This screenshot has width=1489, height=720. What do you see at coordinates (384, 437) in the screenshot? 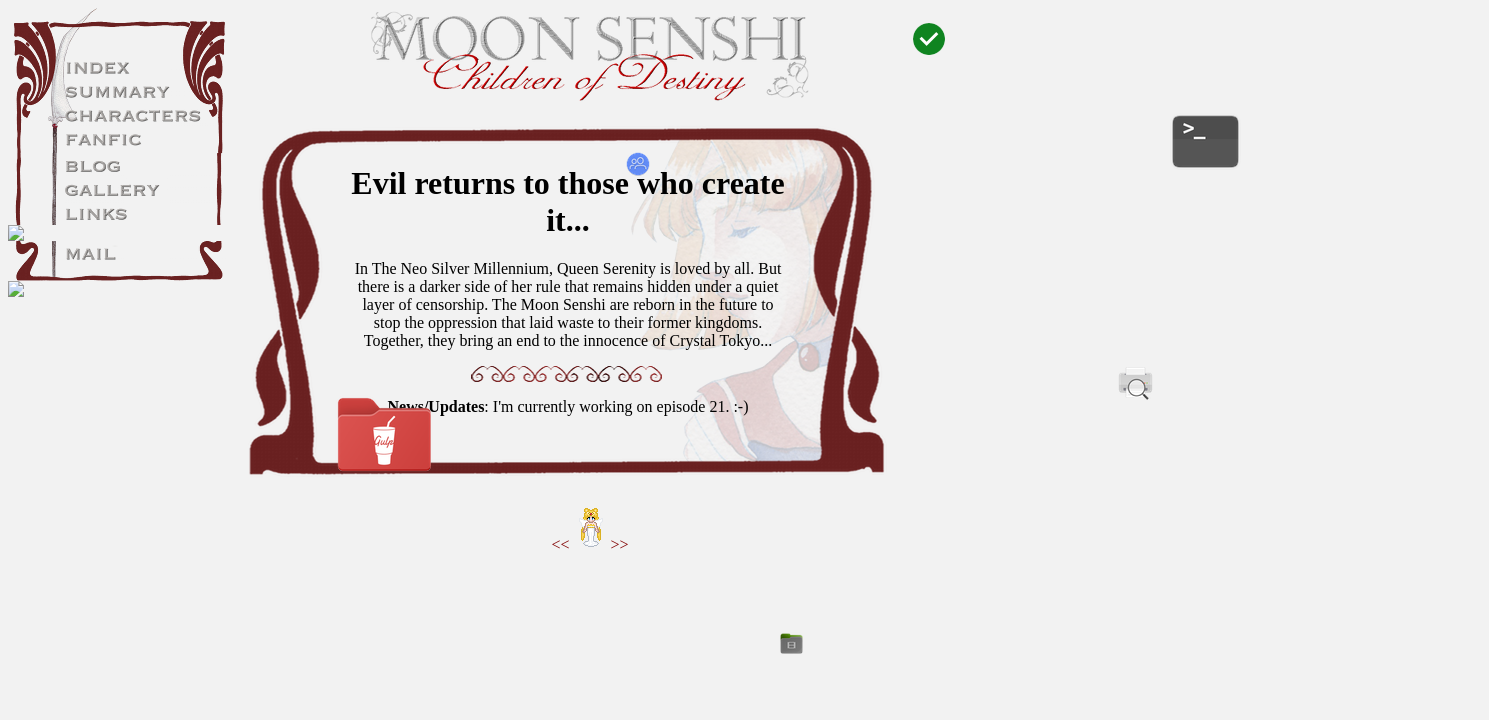
I see `open gulp project folder` at bounding box center [384, 437].